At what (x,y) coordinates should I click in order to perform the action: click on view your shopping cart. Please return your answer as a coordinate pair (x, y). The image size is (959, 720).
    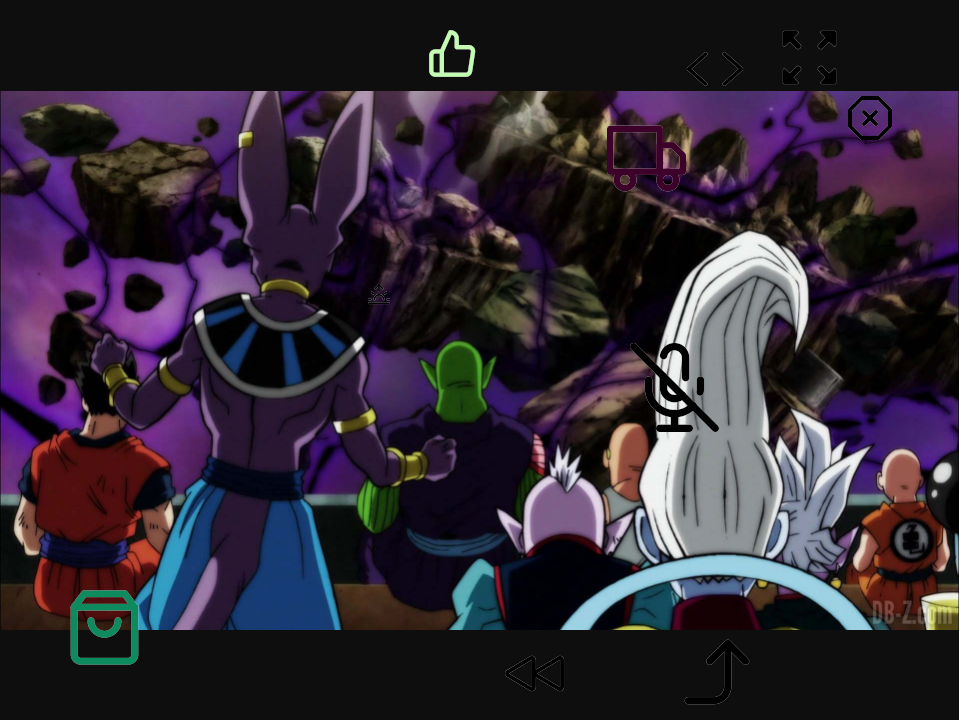
    Looking at the image, I should click on (104, 627).